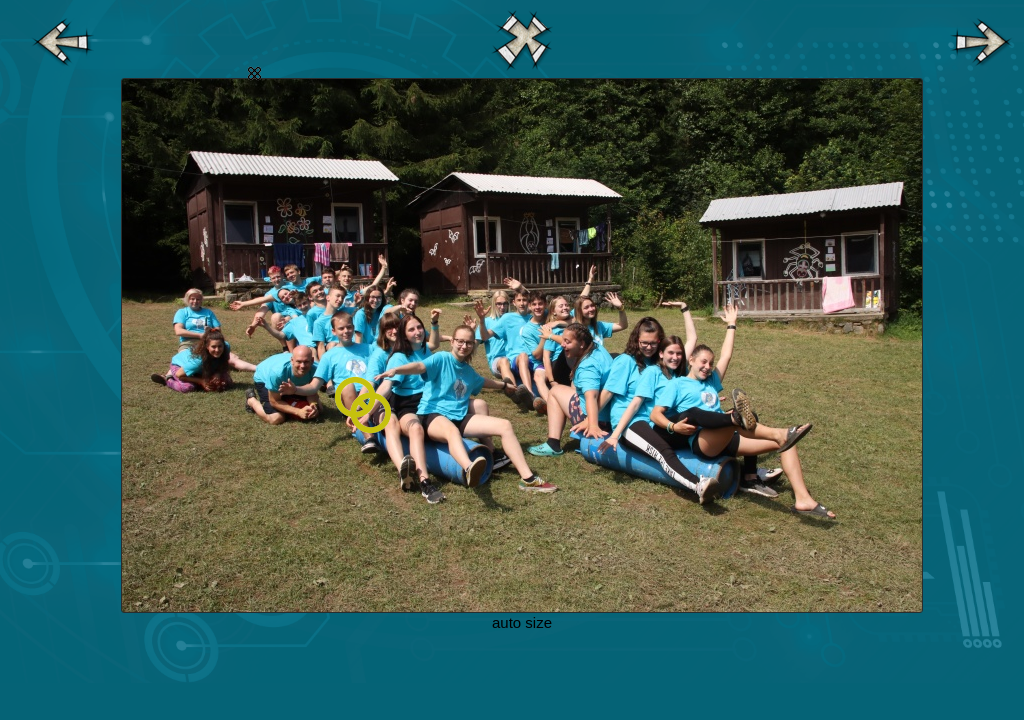  I want to click on intersect or merge selected objects, so click(363, 405).